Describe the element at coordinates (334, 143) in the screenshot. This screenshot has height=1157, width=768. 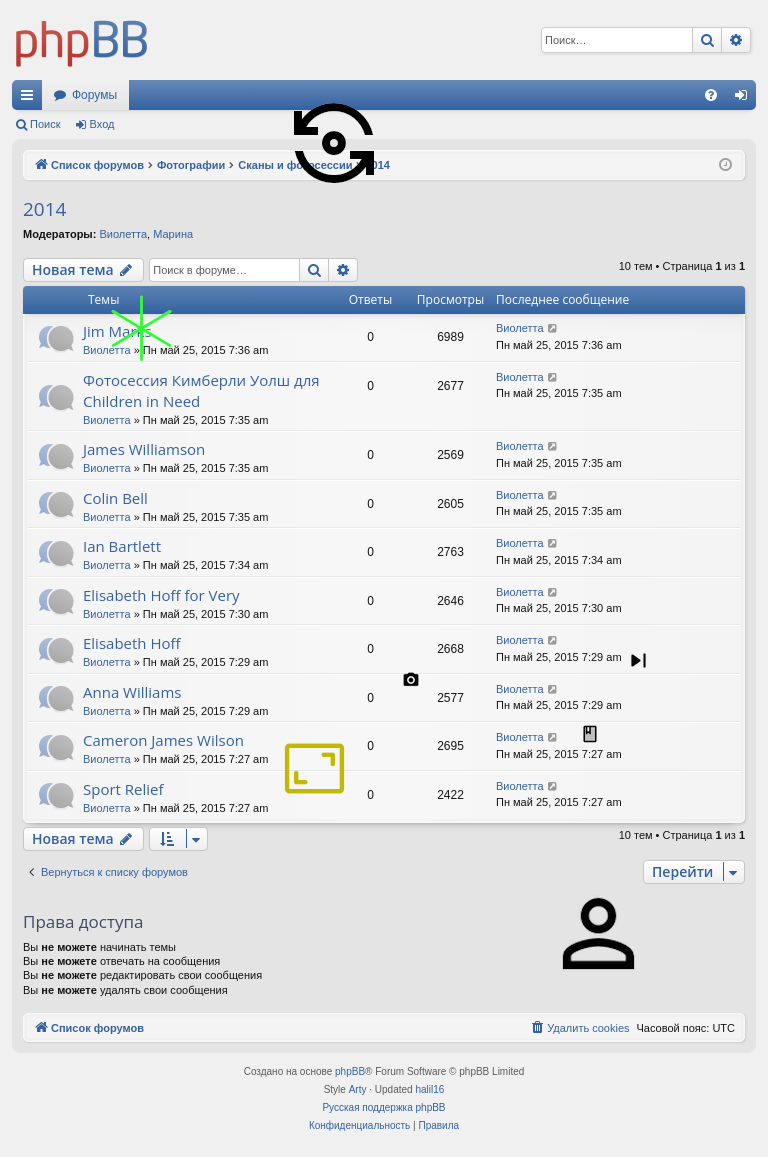
I see `switch between front and rear camera` at that location.